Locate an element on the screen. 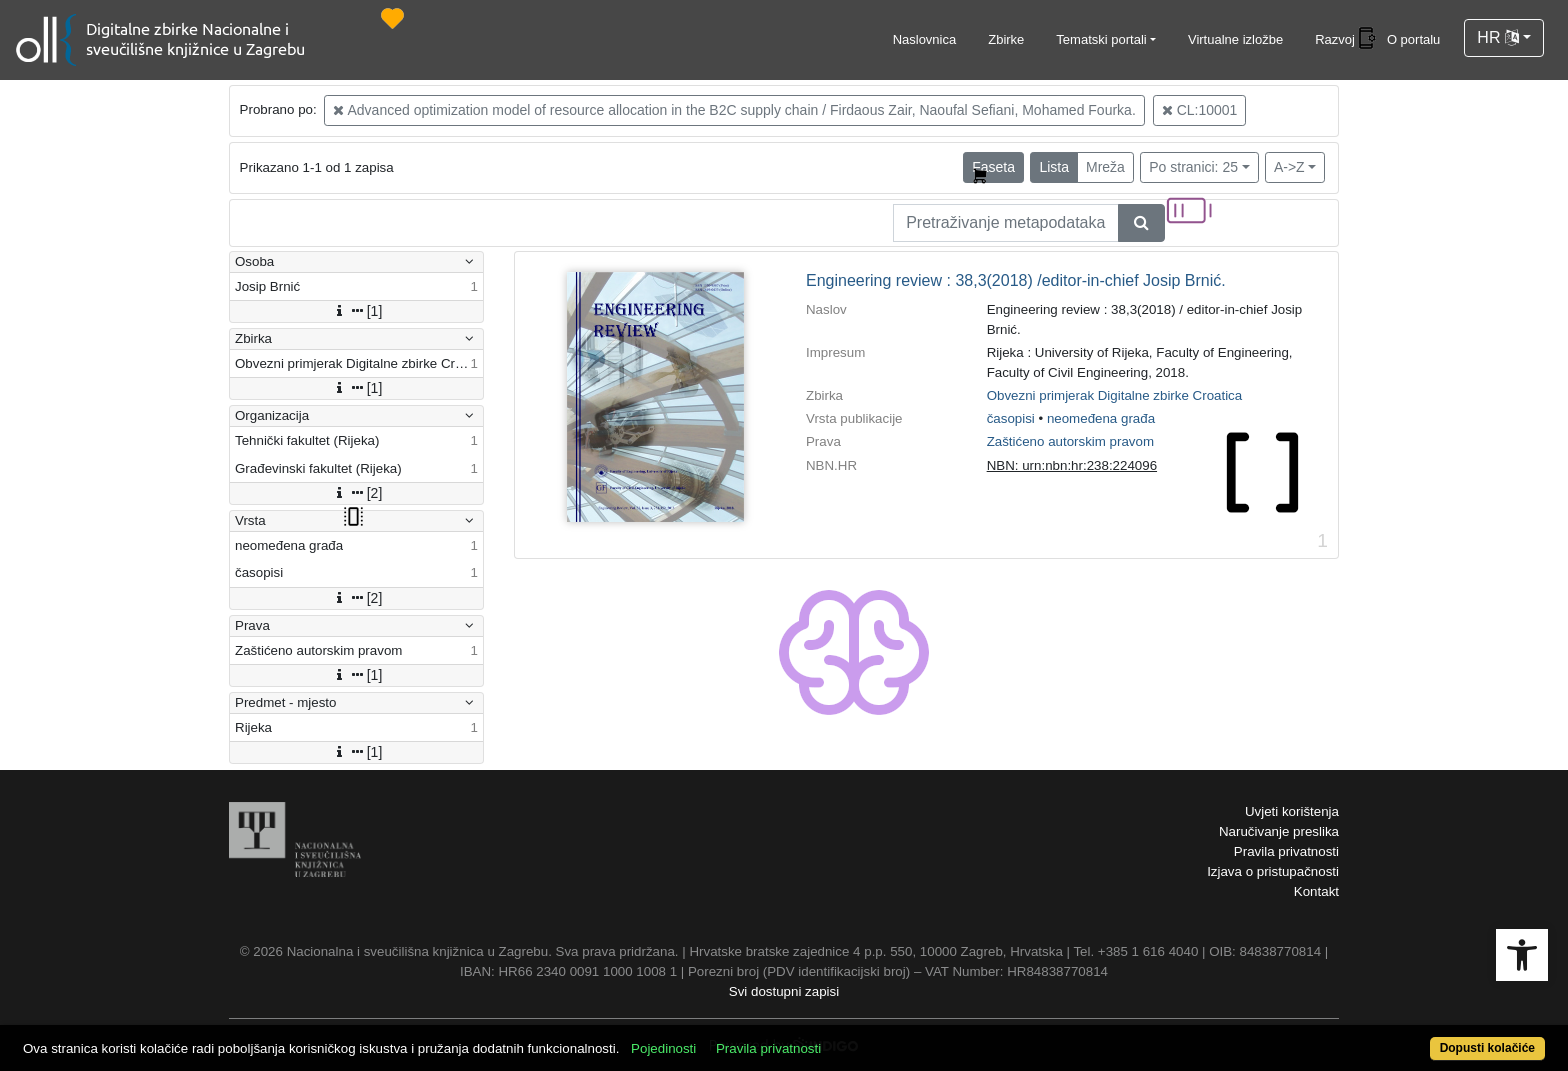  view container or box element is located at coordinates (353, 516).